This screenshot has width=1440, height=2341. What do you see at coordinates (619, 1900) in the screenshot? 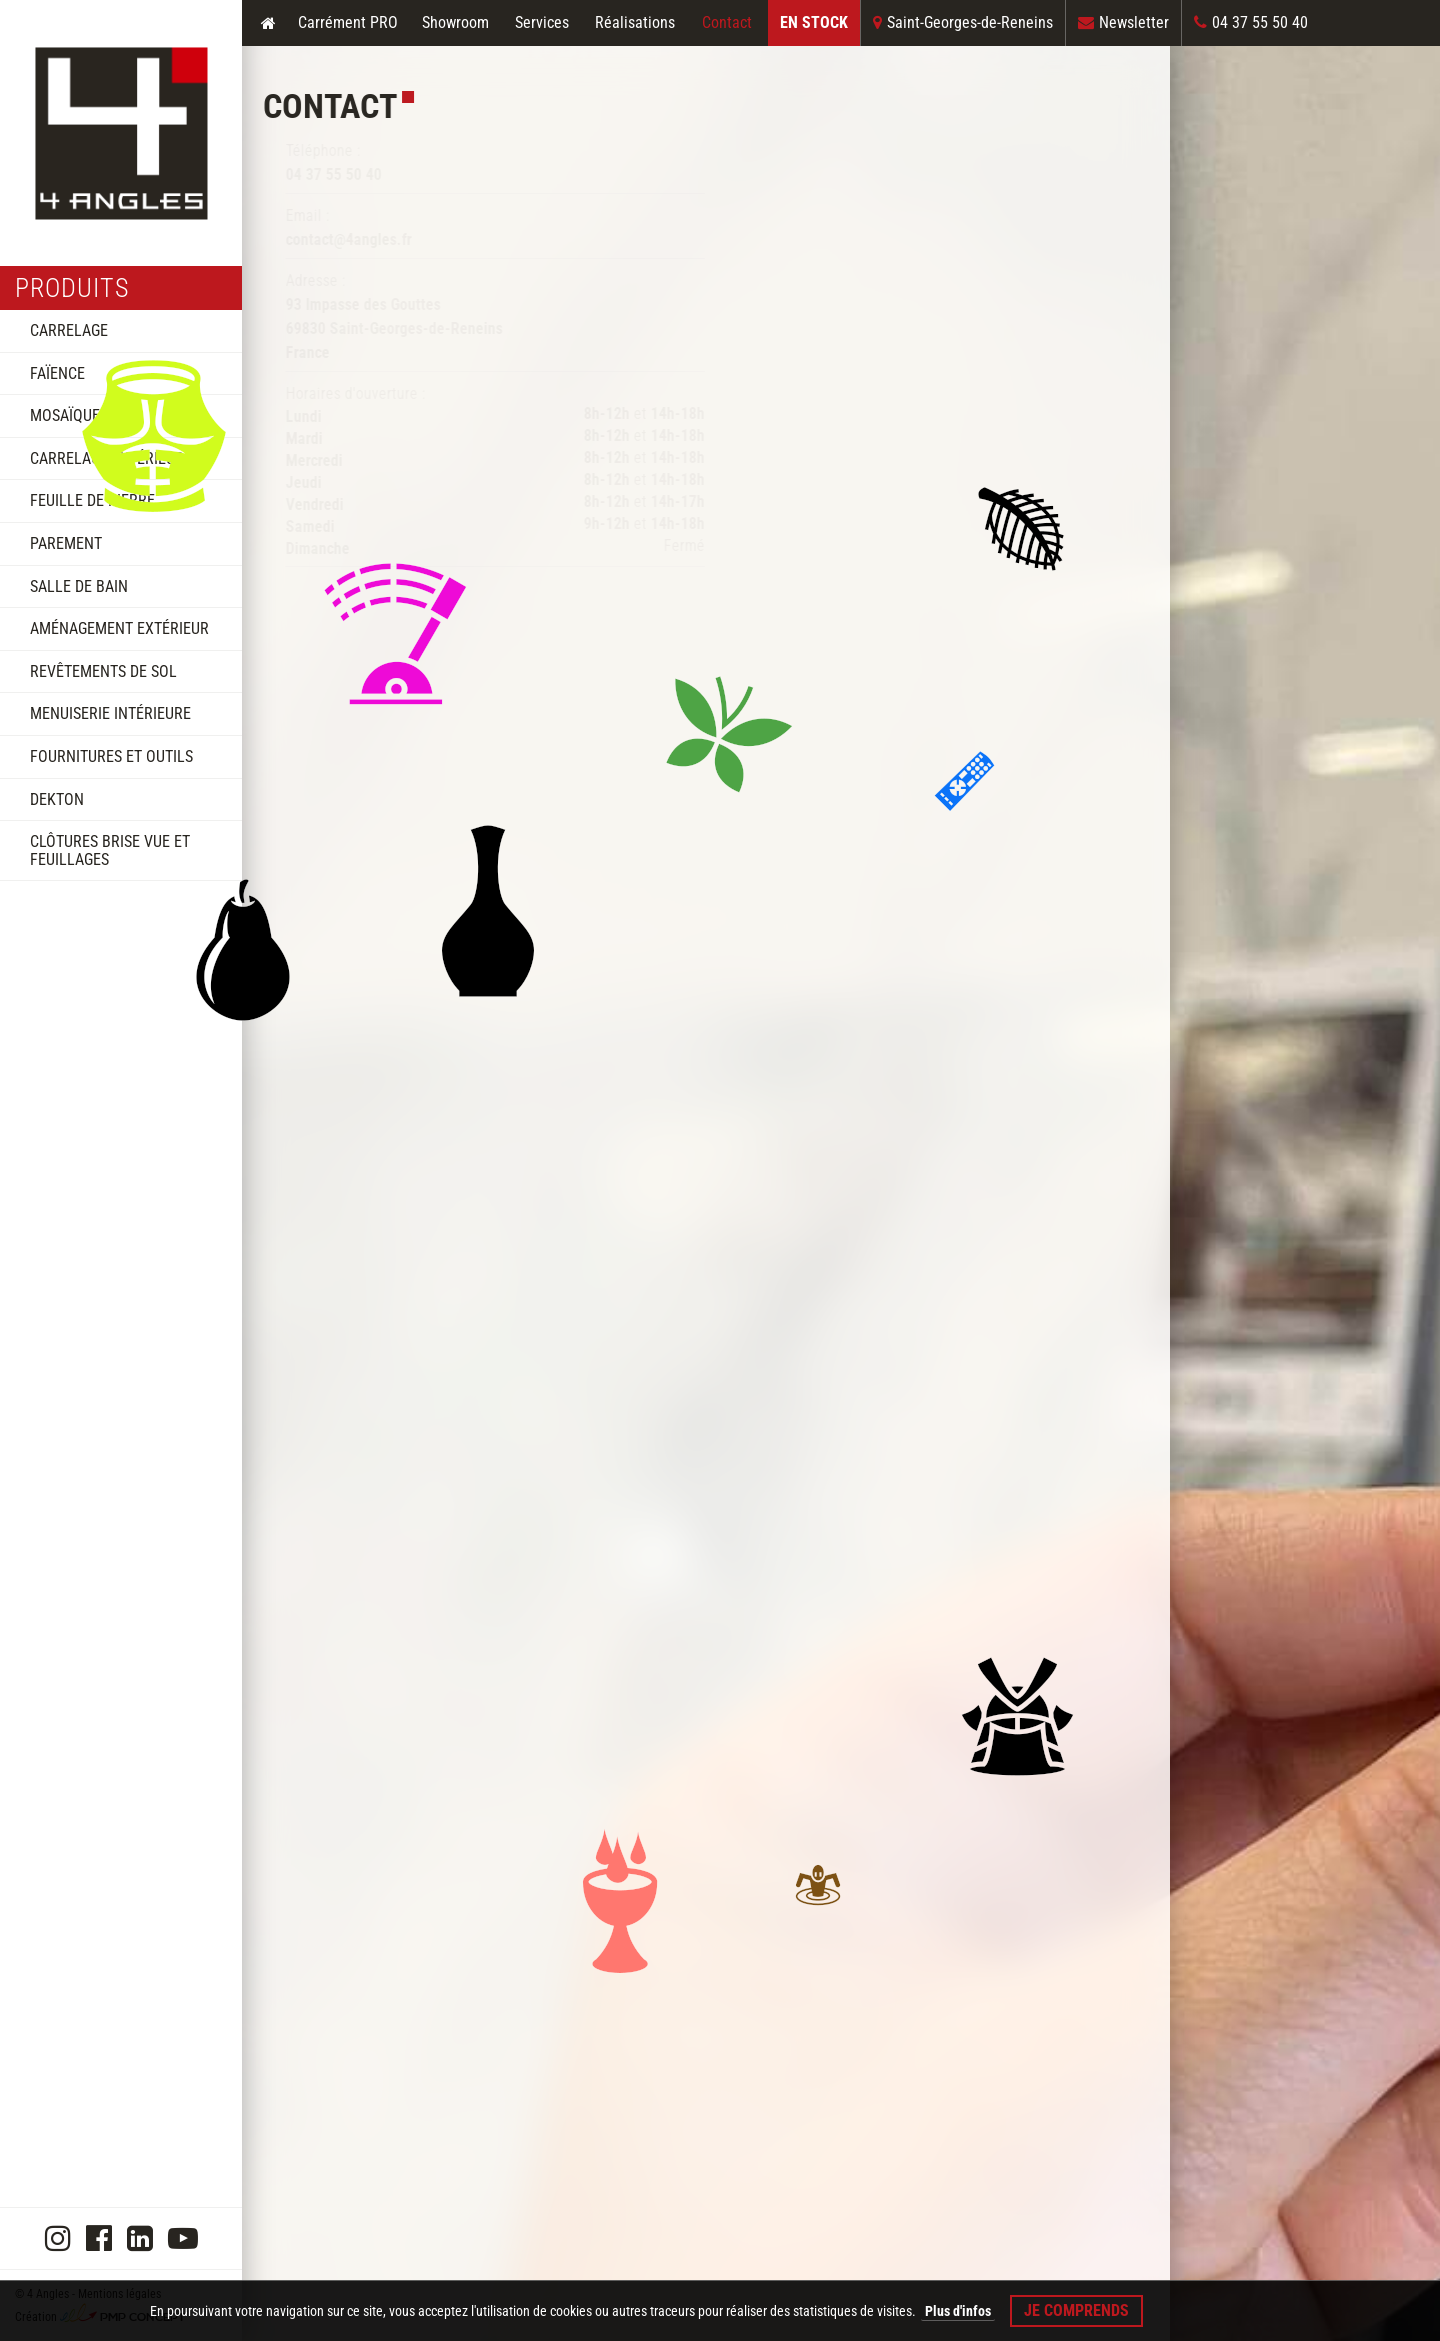
I see `select a potion or elixir item` at bounding box center [619, 1900].